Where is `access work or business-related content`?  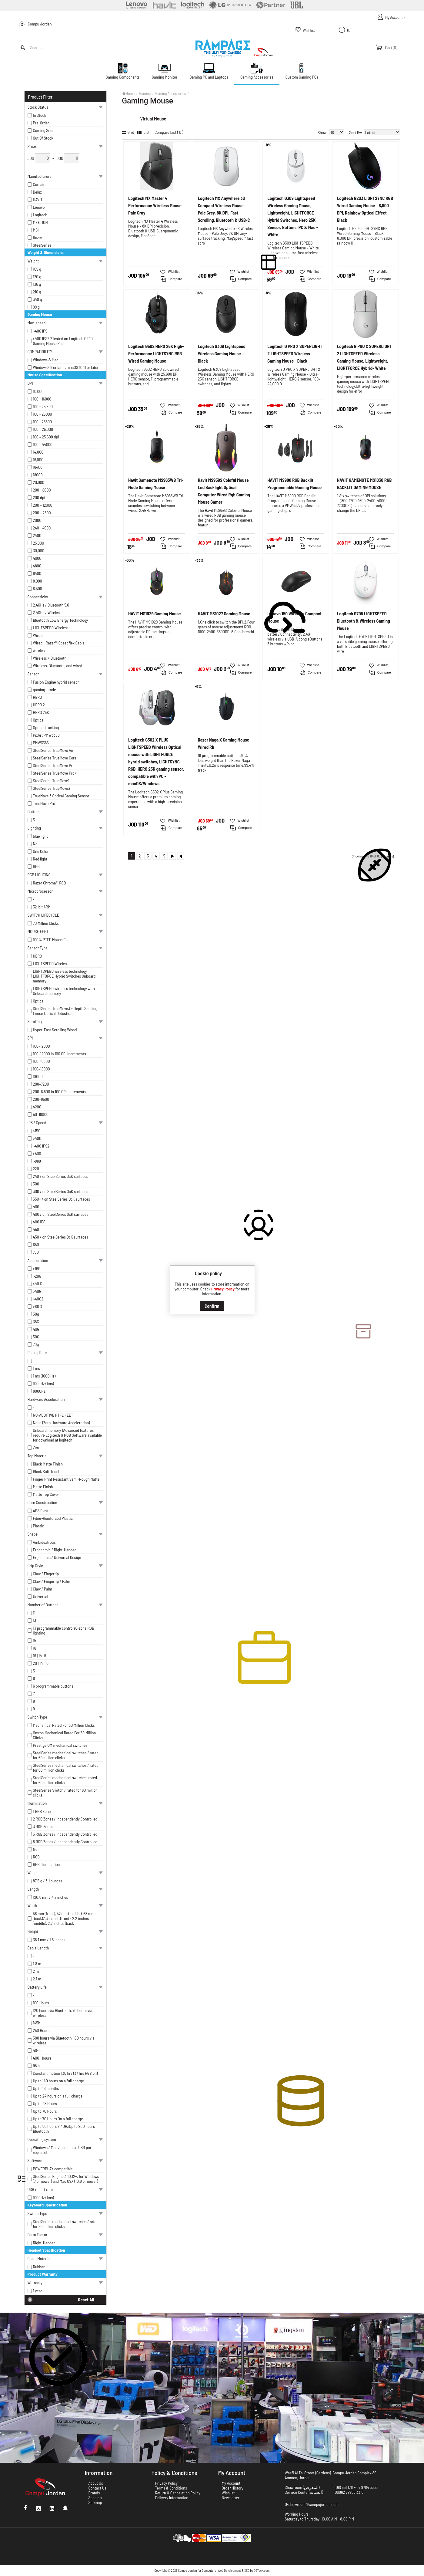
access work or business-related content is located at coordinates (264, 1660).